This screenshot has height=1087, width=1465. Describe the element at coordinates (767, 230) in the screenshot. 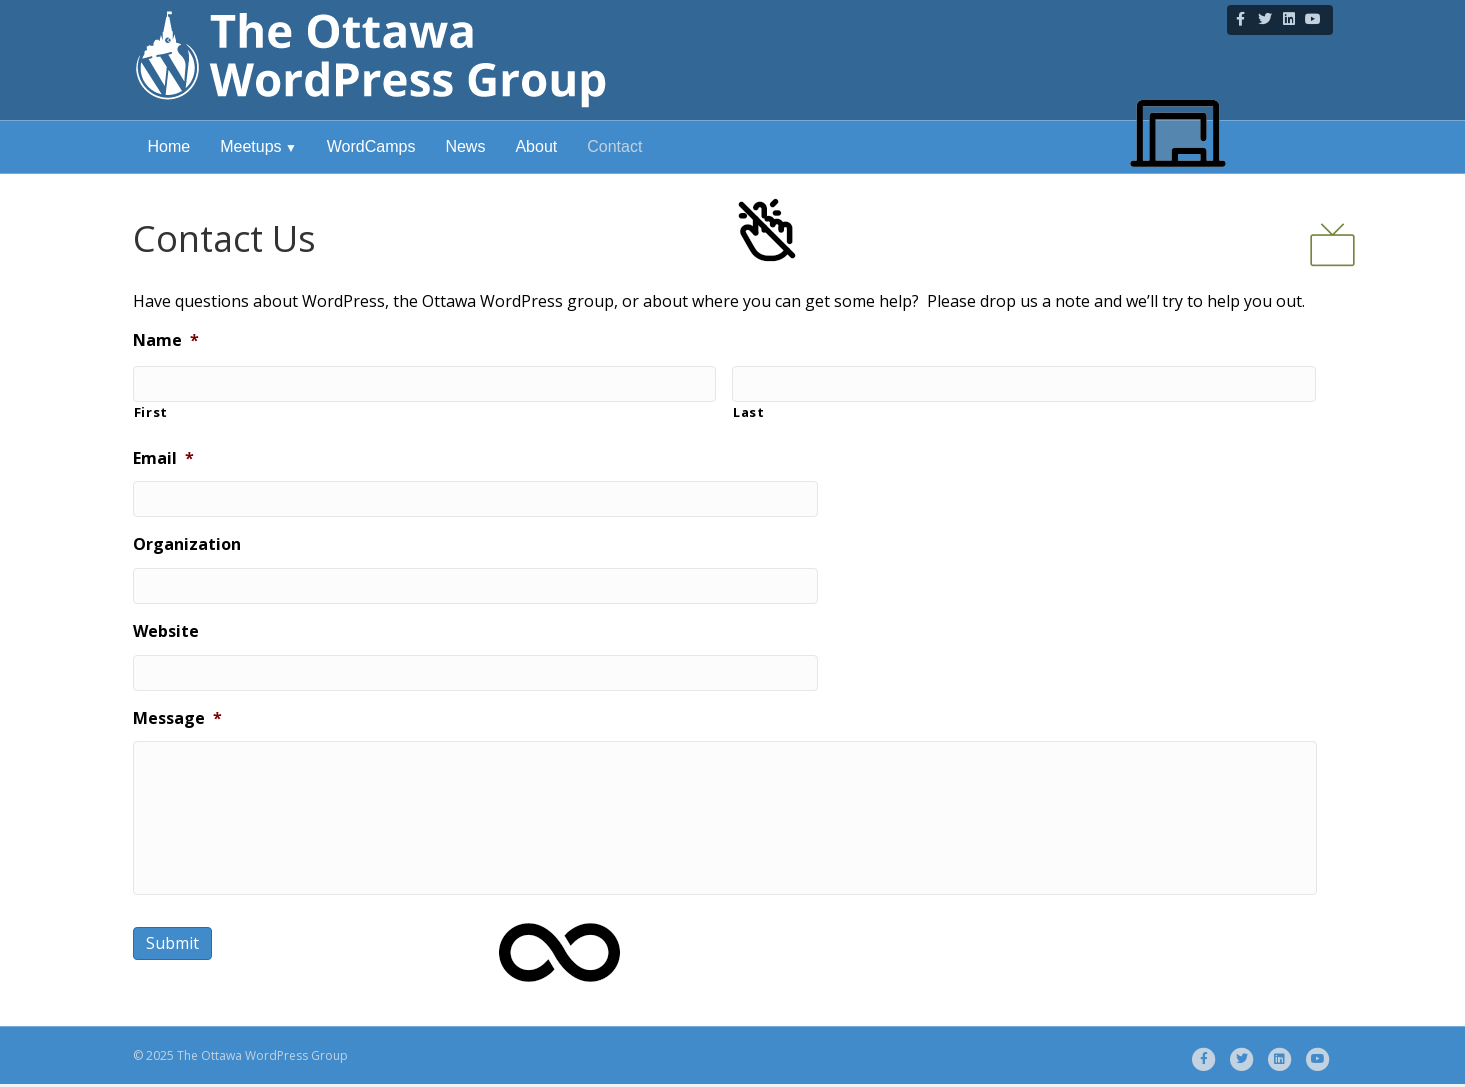

I see `click or tap interaction disabled` at that location.